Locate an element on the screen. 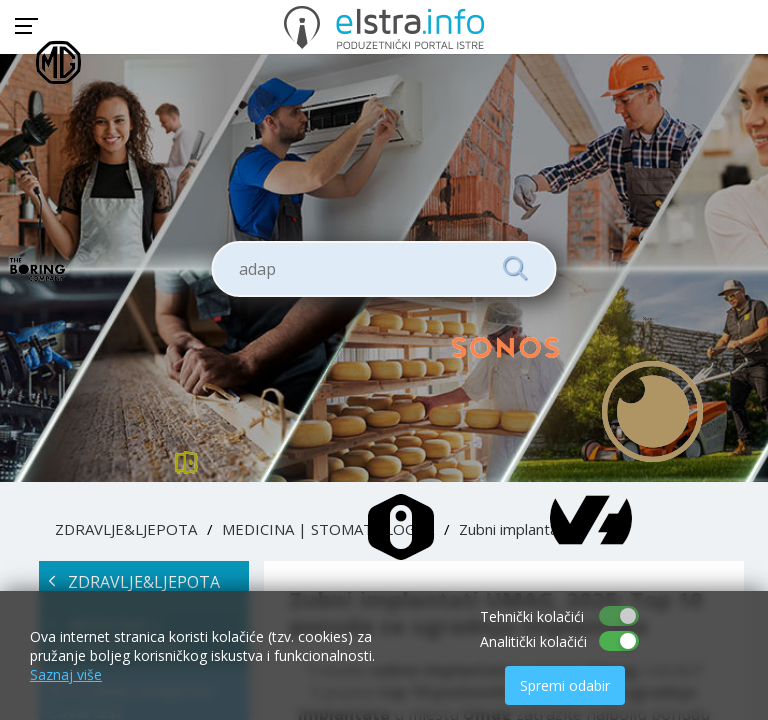  OVH cloud hosting services logo is located at coordinates (591, 520).